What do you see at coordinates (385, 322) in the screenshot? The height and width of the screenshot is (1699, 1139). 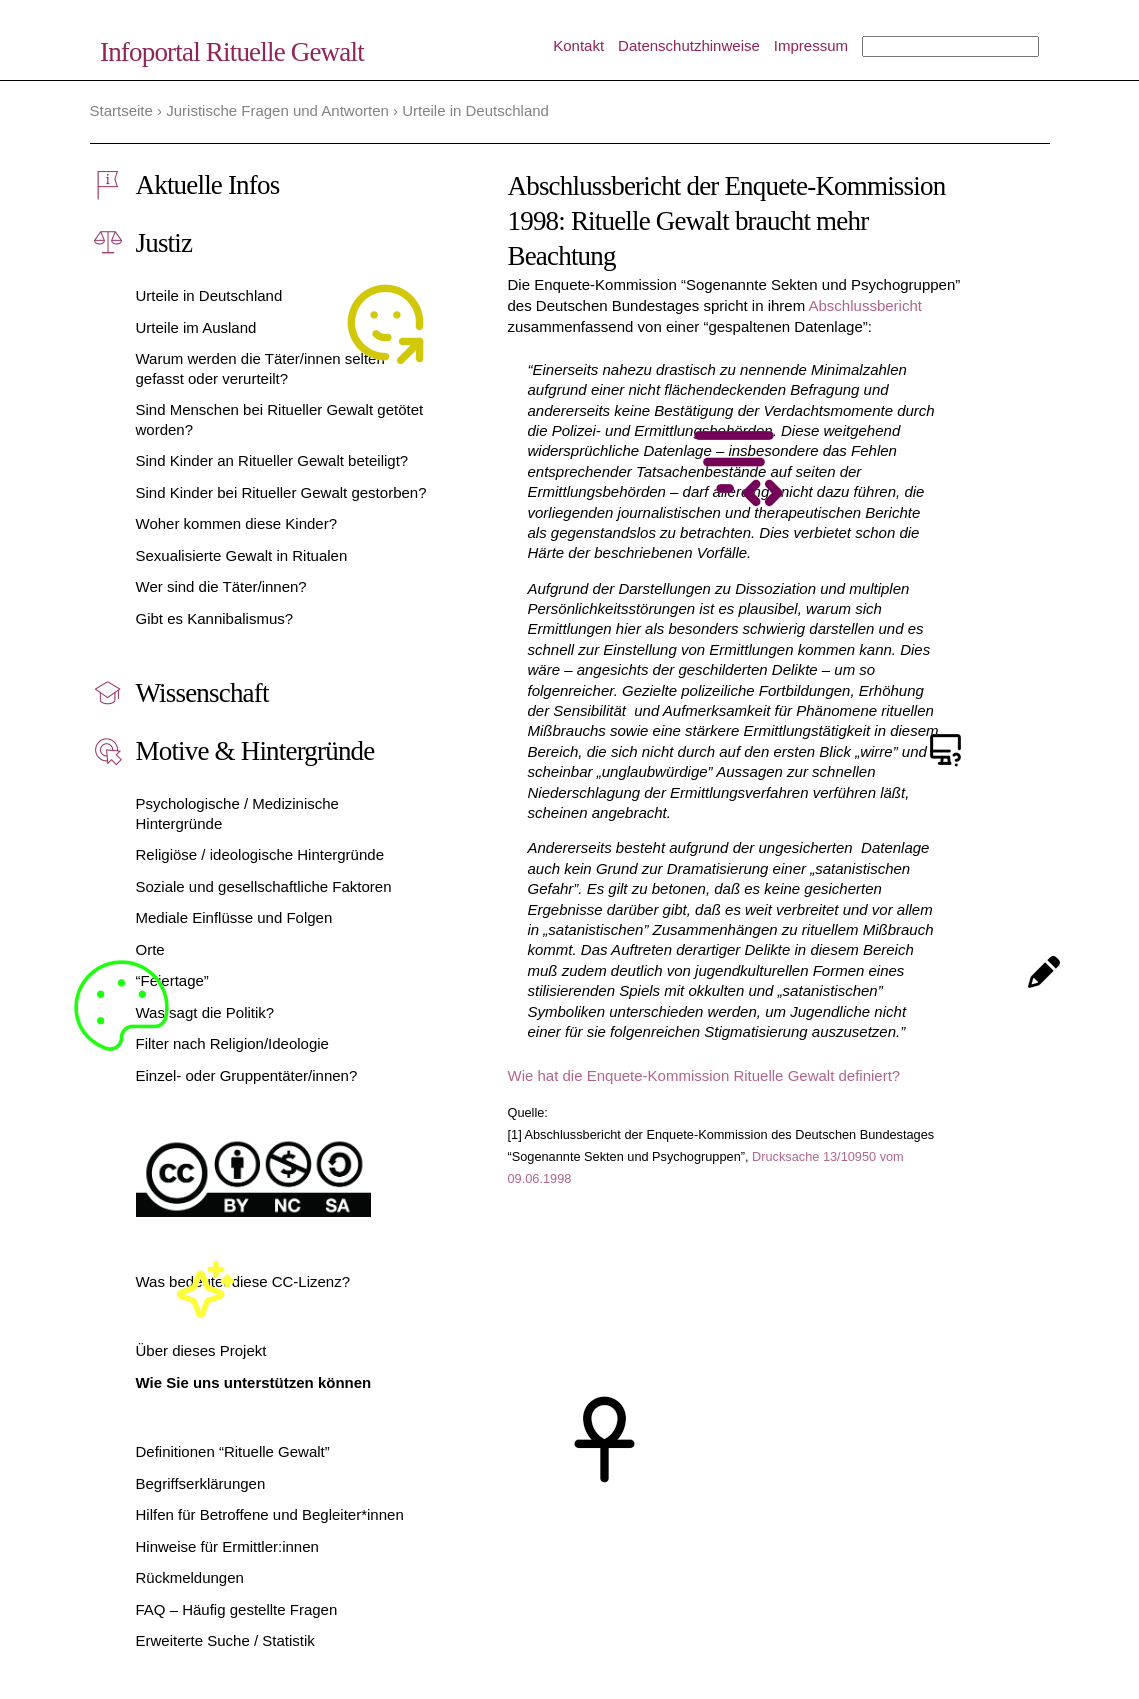 I see `share your mood or status with others` at bounding box center [385, 322].